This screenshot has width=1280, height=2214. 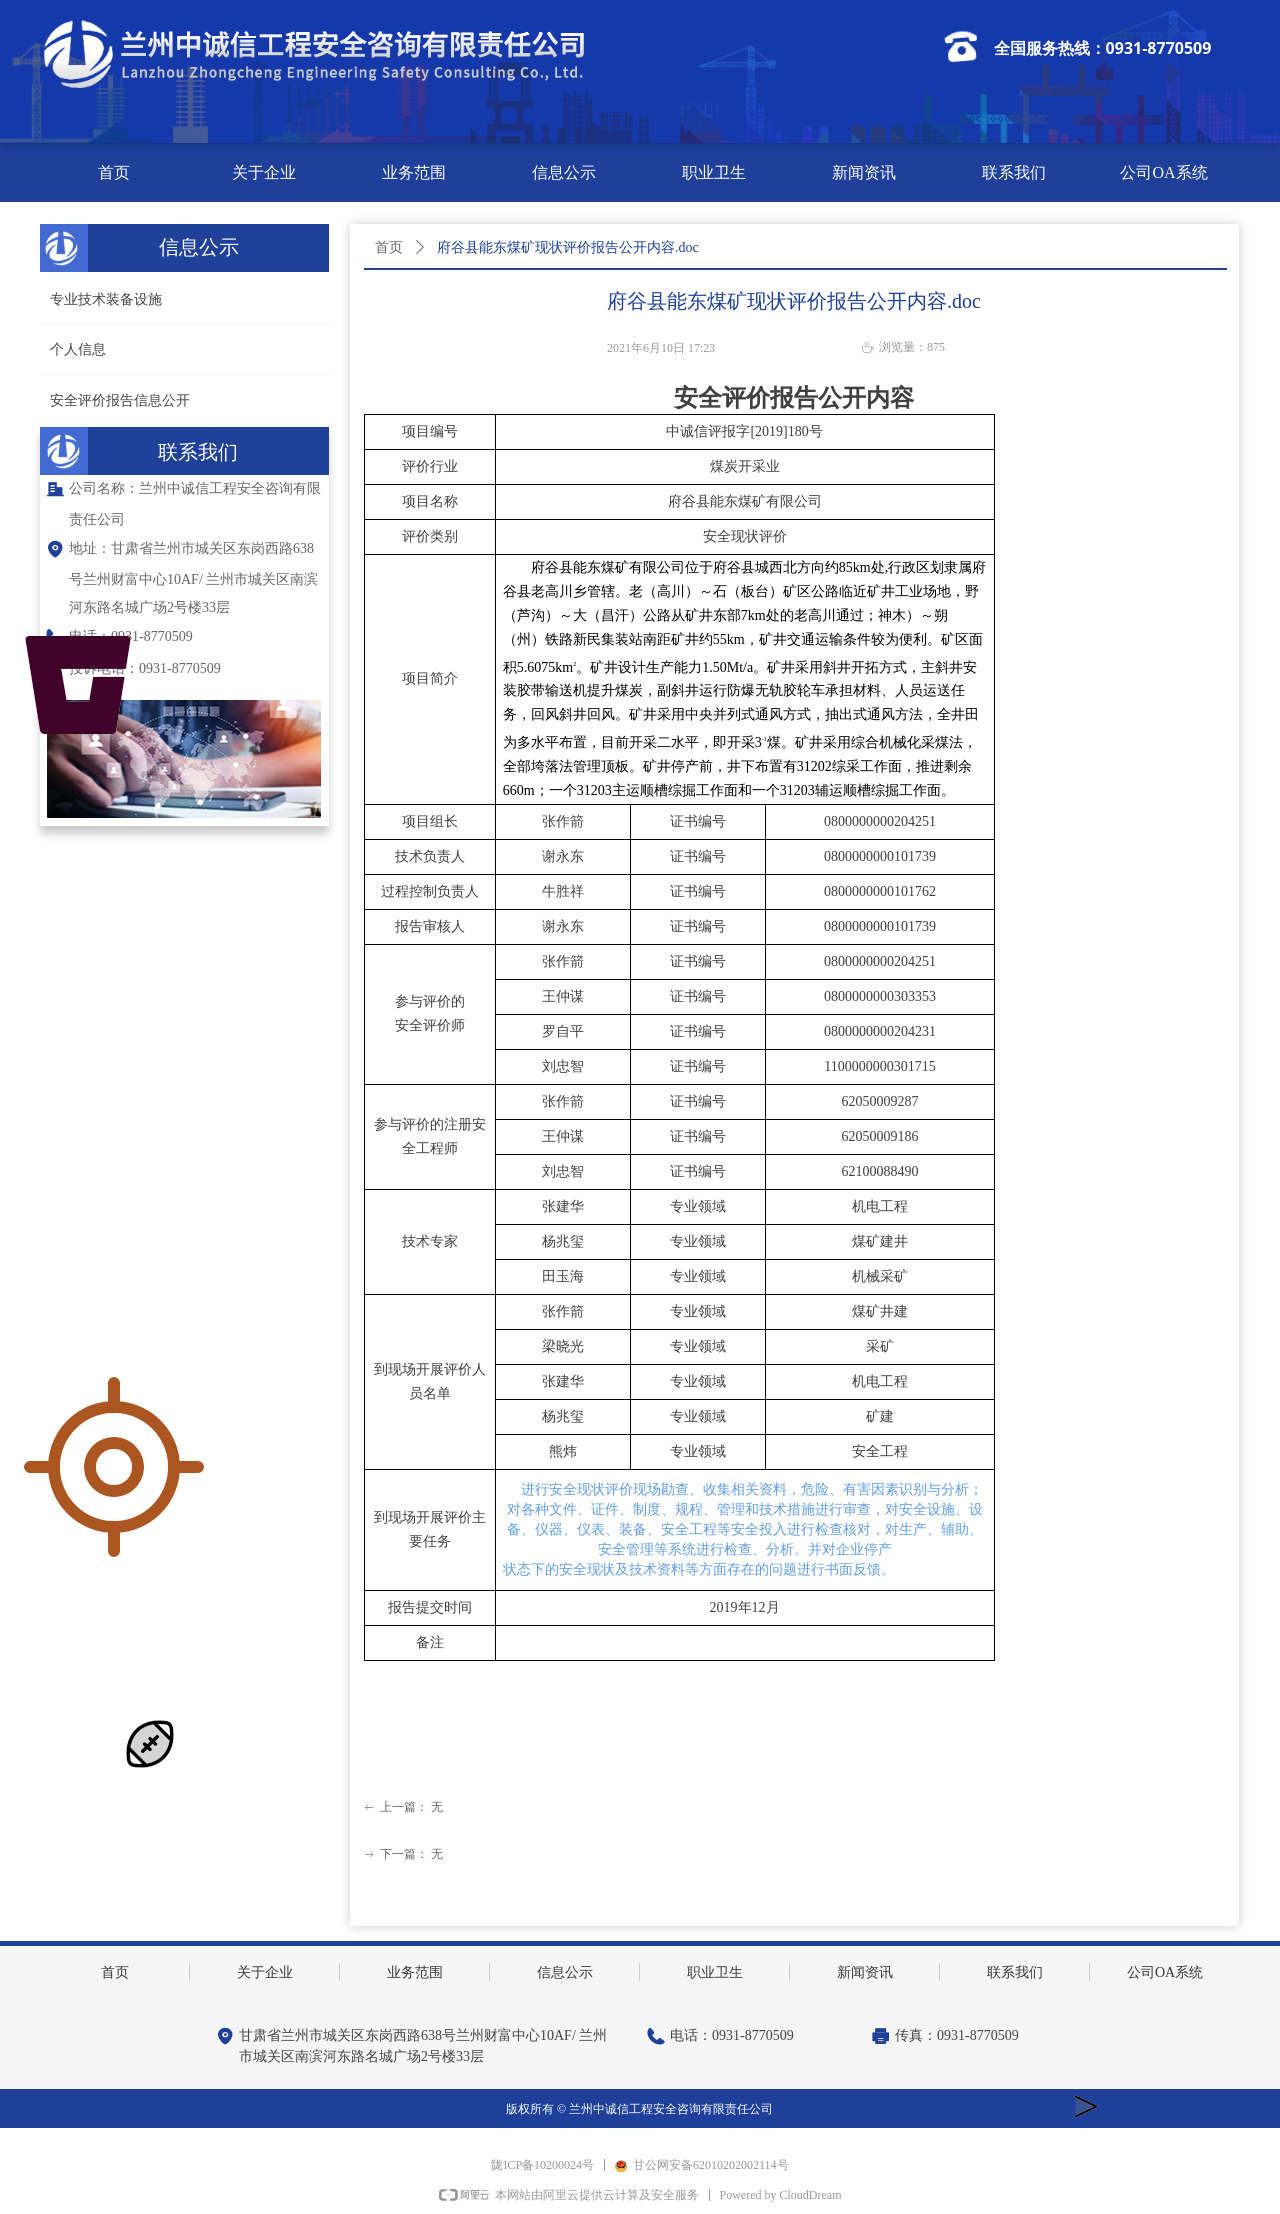 I want to click on center map on current location, so click(x=114, y=1467).